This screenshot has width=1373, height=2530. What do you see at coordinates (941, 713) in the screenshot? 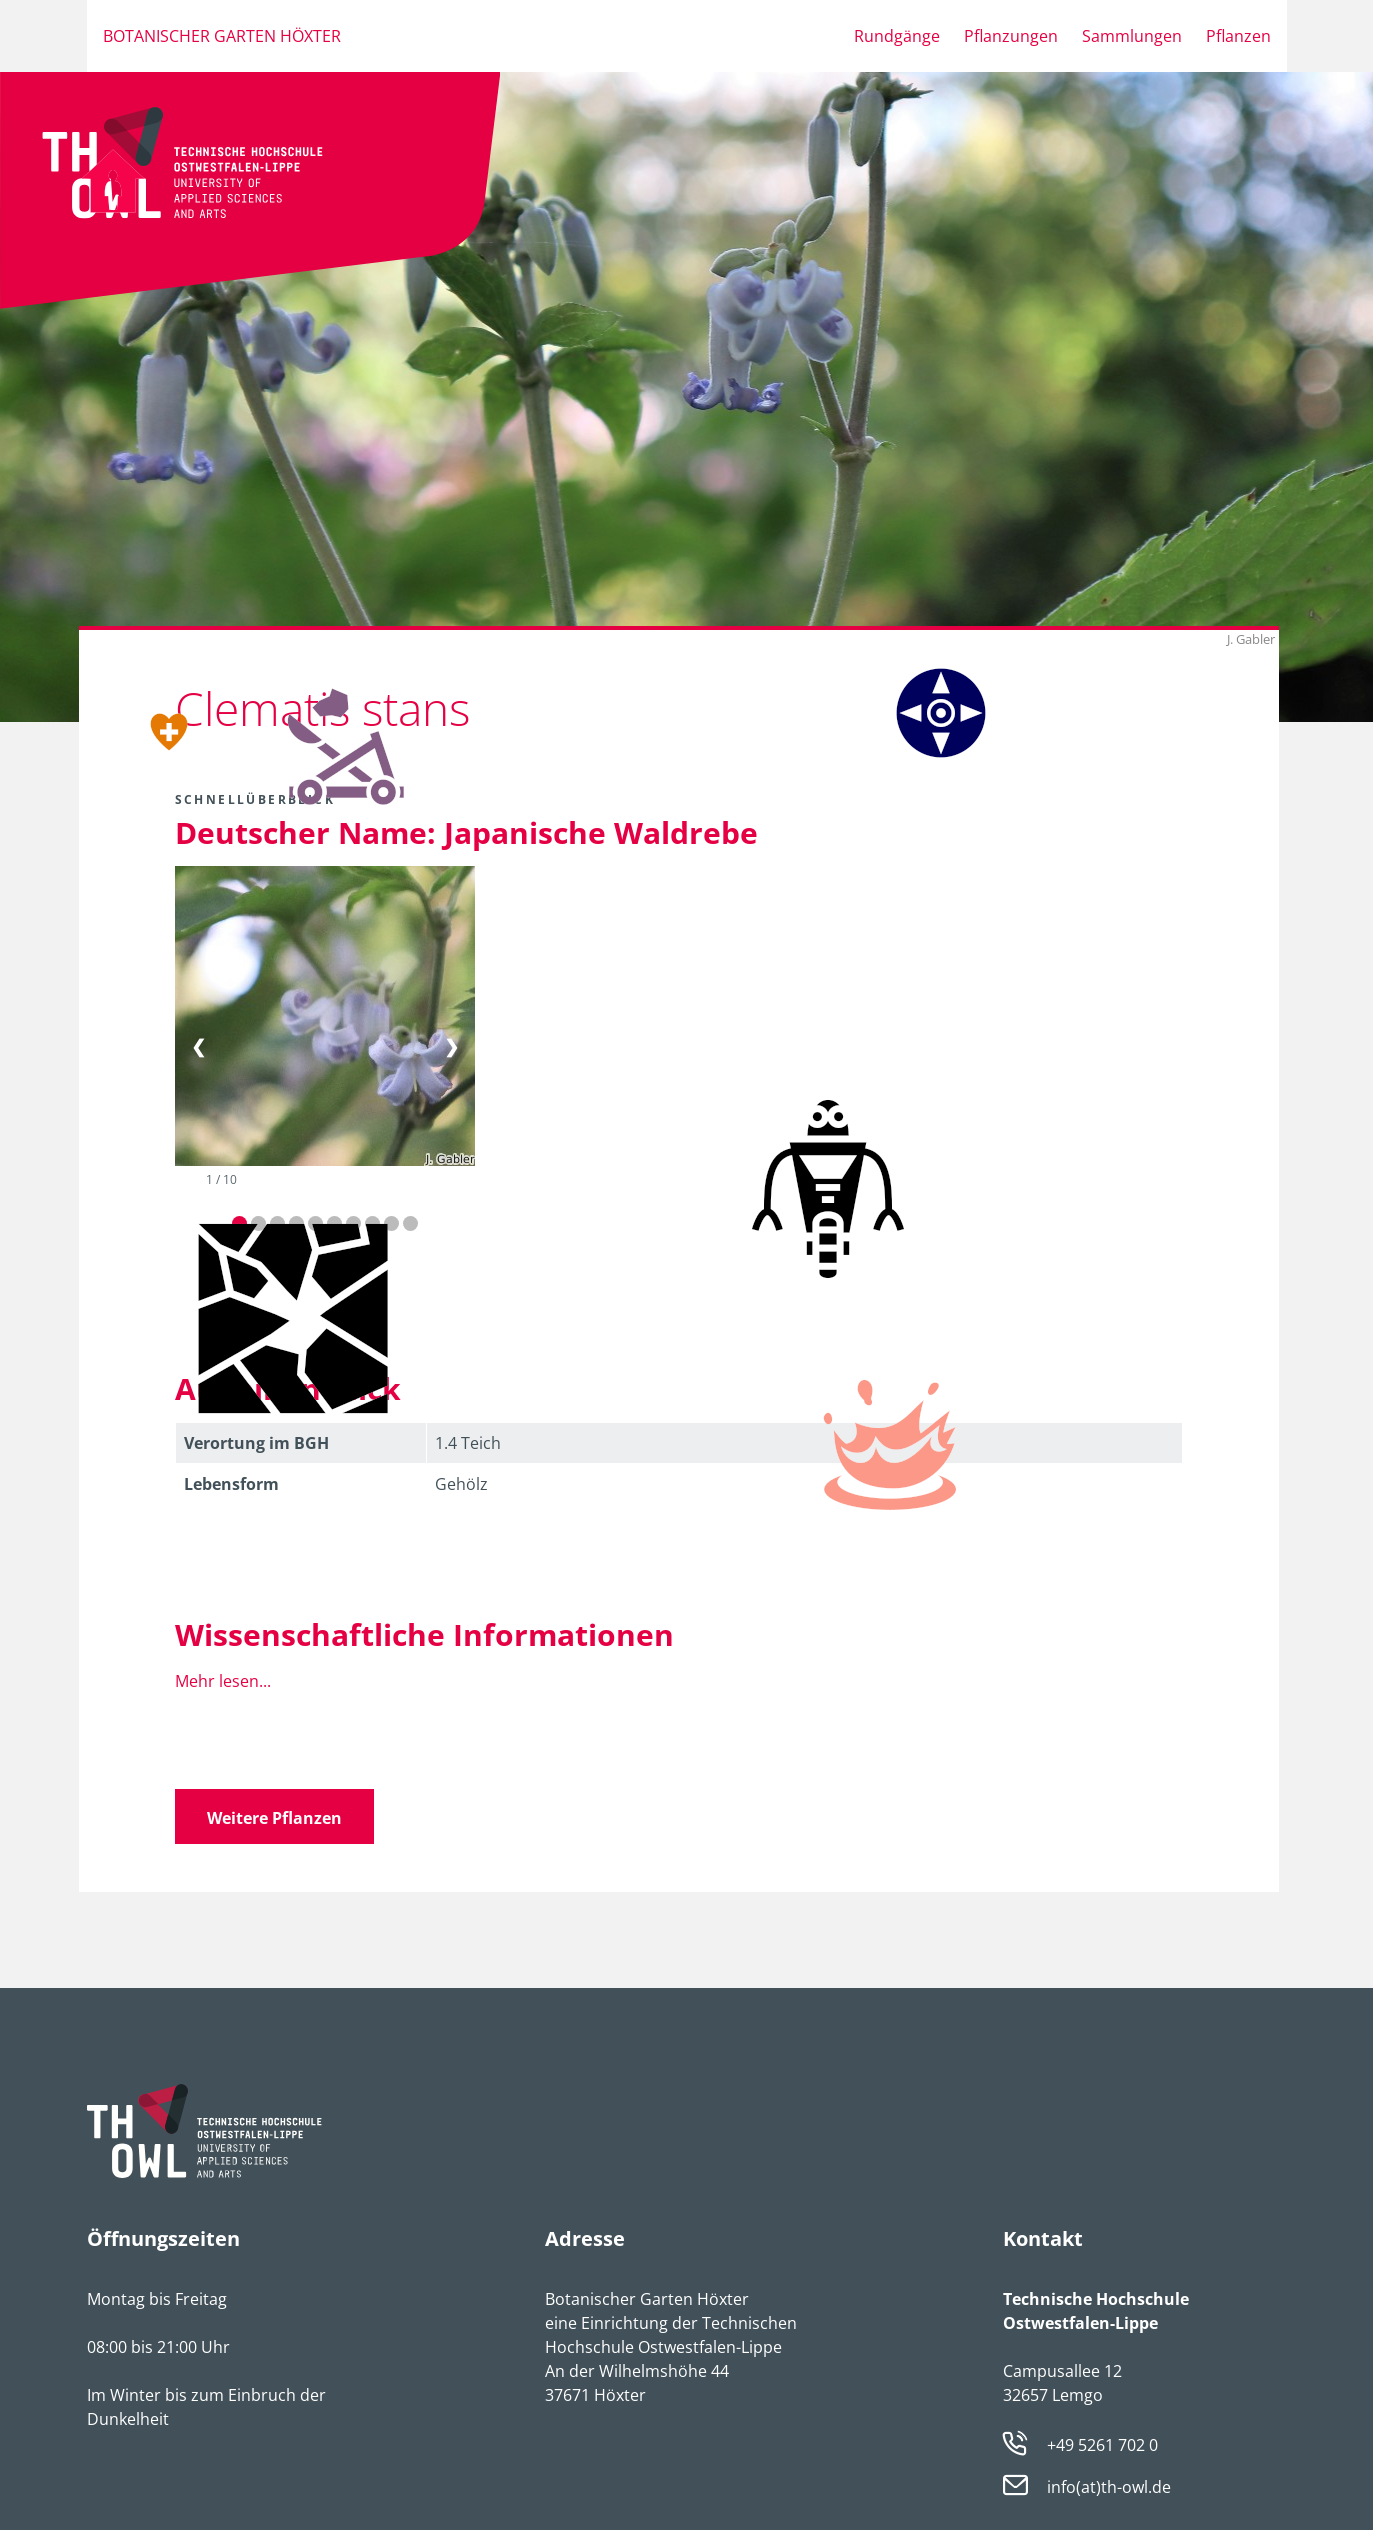
I see `navigate or pan in multiple directions` at bounding box center [941, 713].